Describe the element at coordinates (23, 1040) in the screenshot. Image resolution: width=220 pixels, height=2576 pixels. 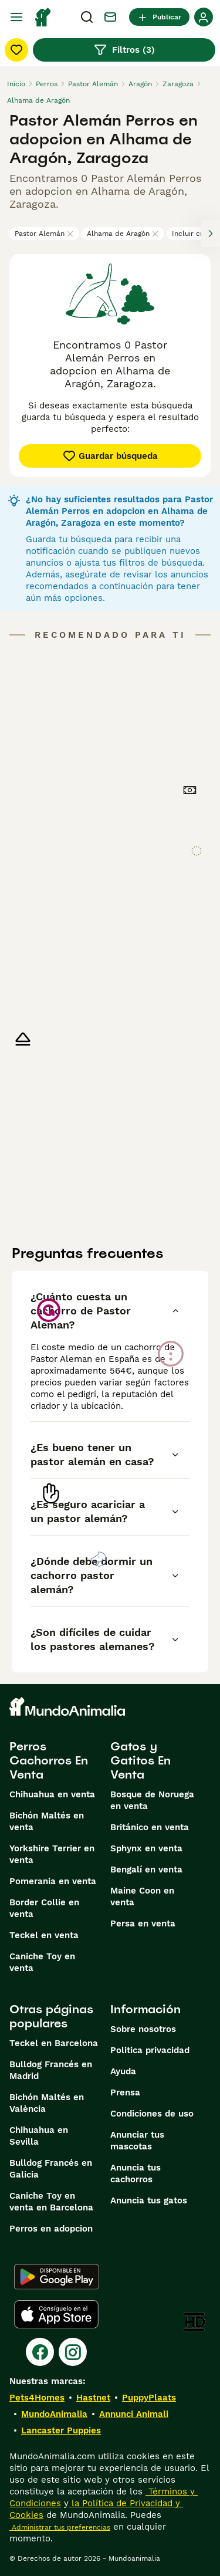
I see `eject media or disc` at that location.